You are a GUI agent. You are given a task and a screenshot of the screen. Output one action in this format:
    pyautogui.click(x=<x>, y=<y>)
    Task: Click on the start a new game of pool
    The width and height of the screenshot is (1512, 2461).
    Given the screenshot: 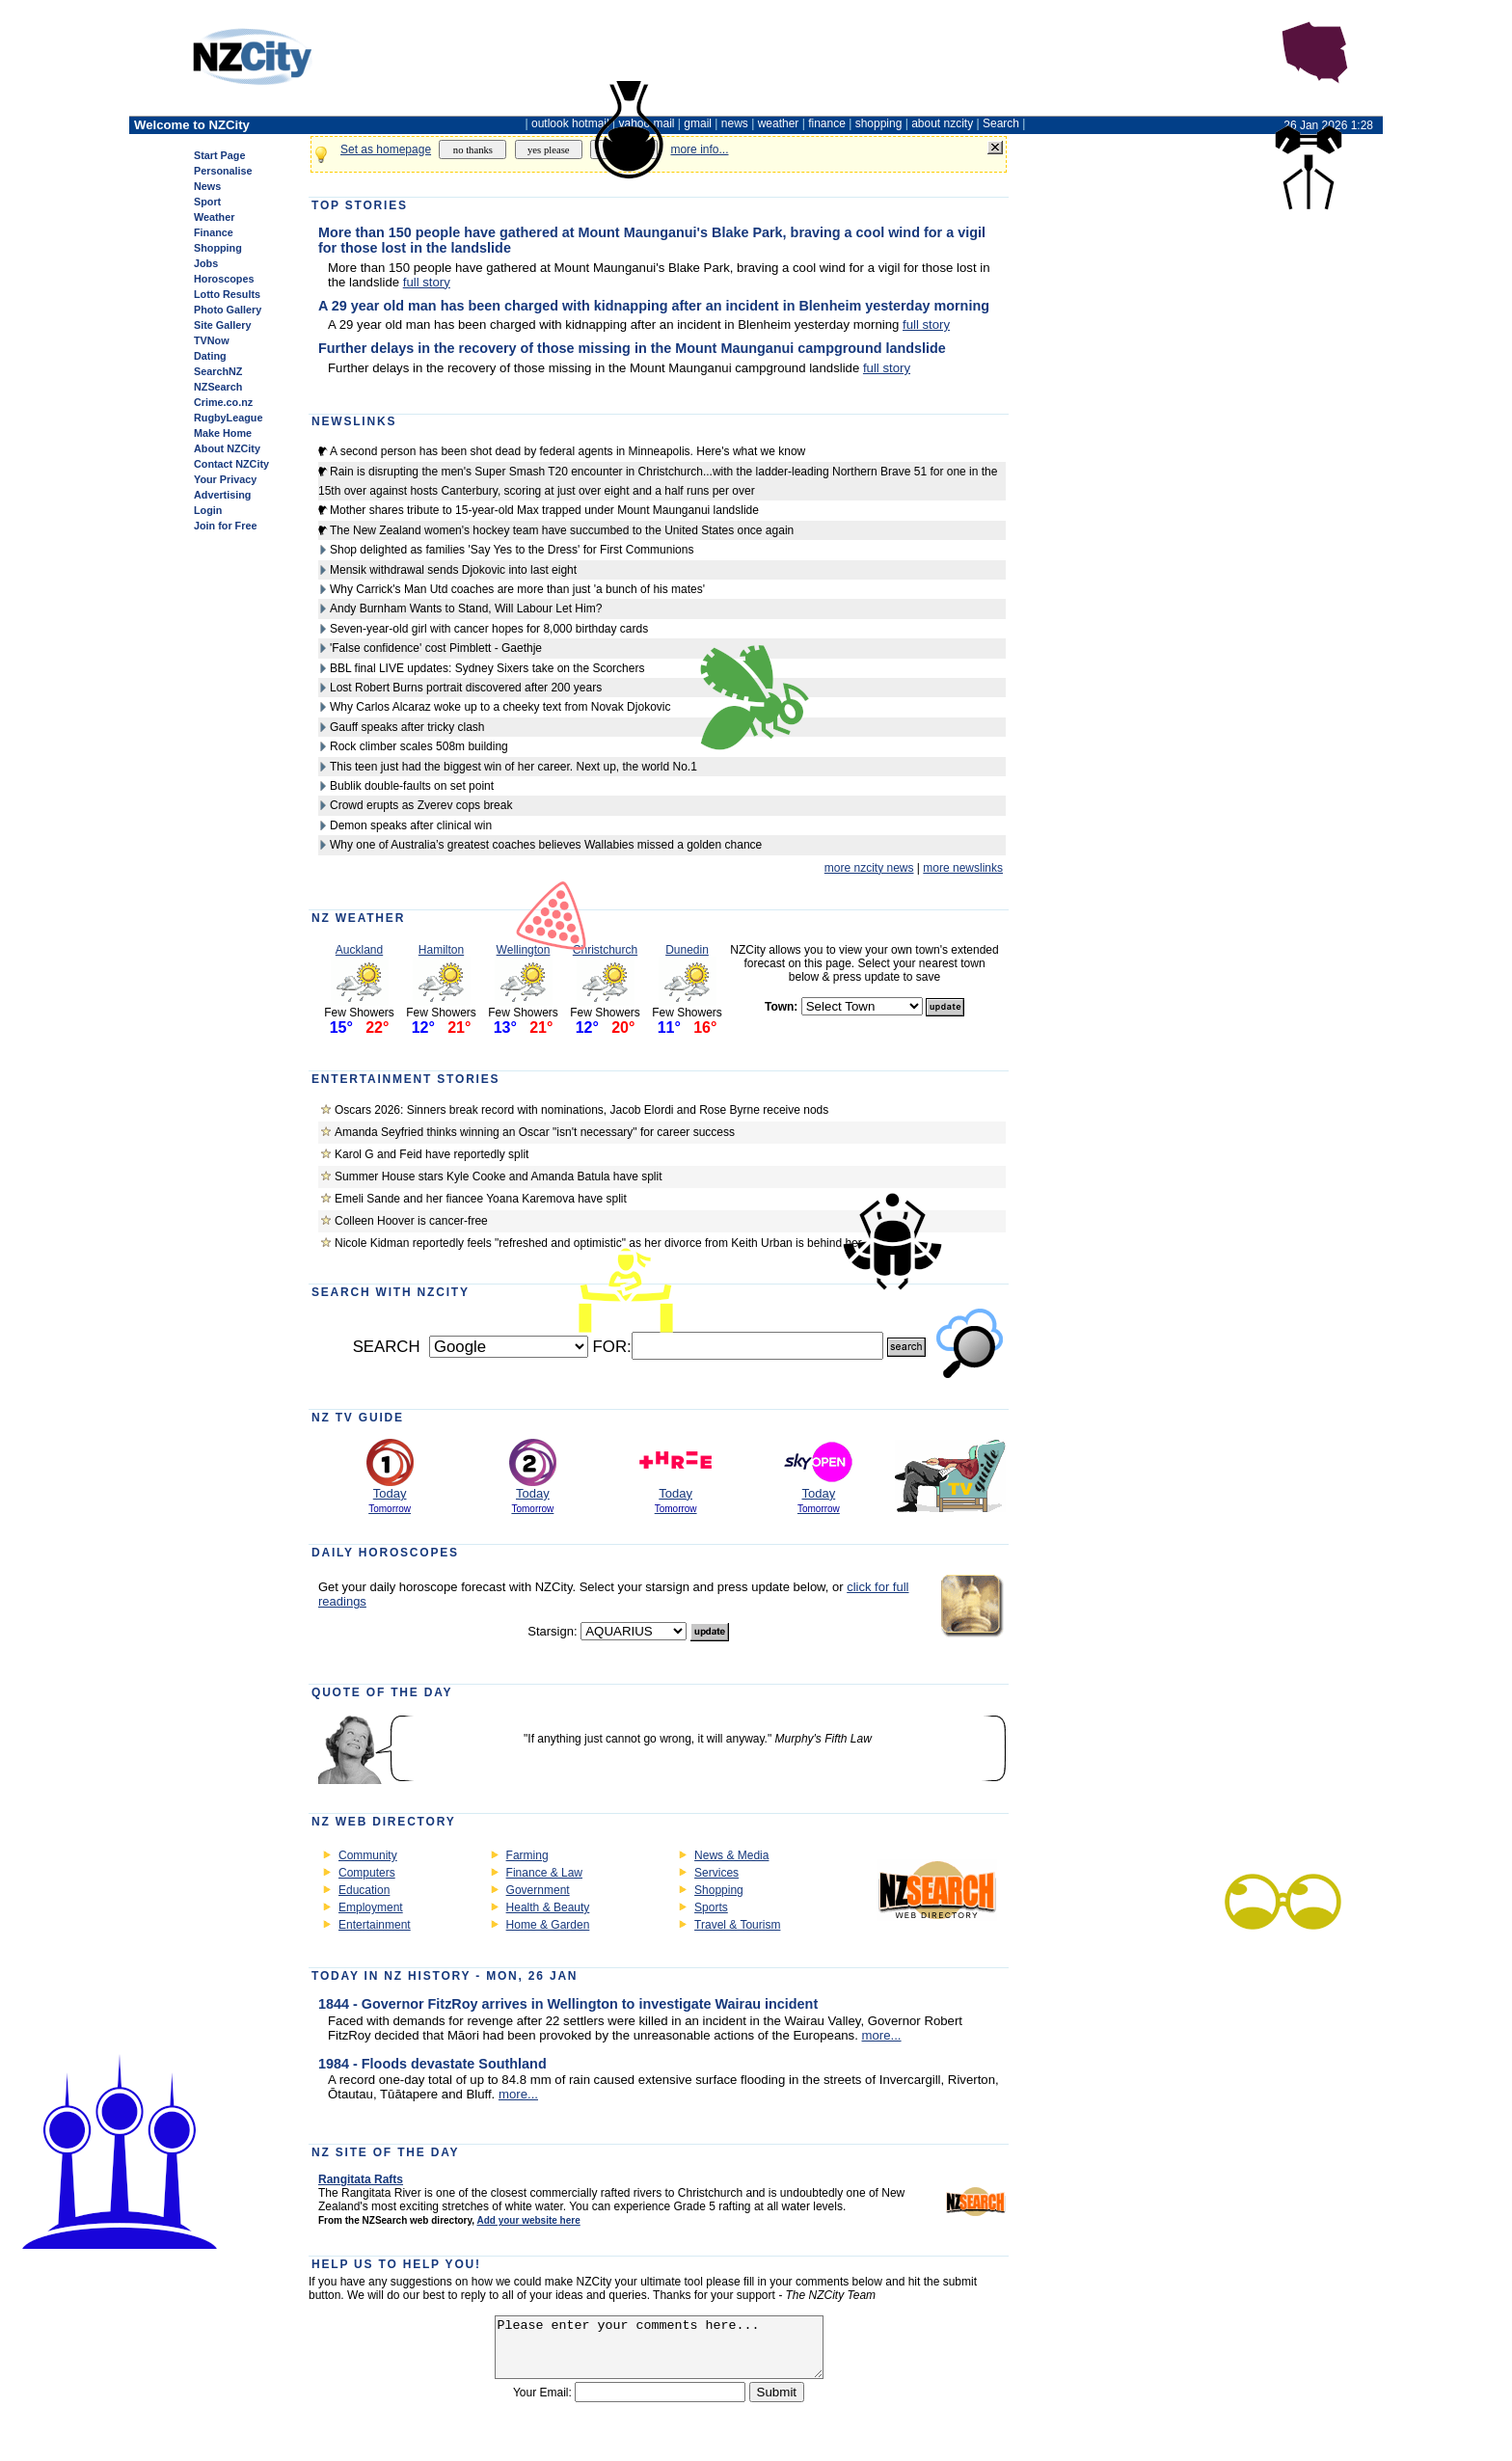 What is the action you would take?
    pyautogui.click(x=551, y=915)
    